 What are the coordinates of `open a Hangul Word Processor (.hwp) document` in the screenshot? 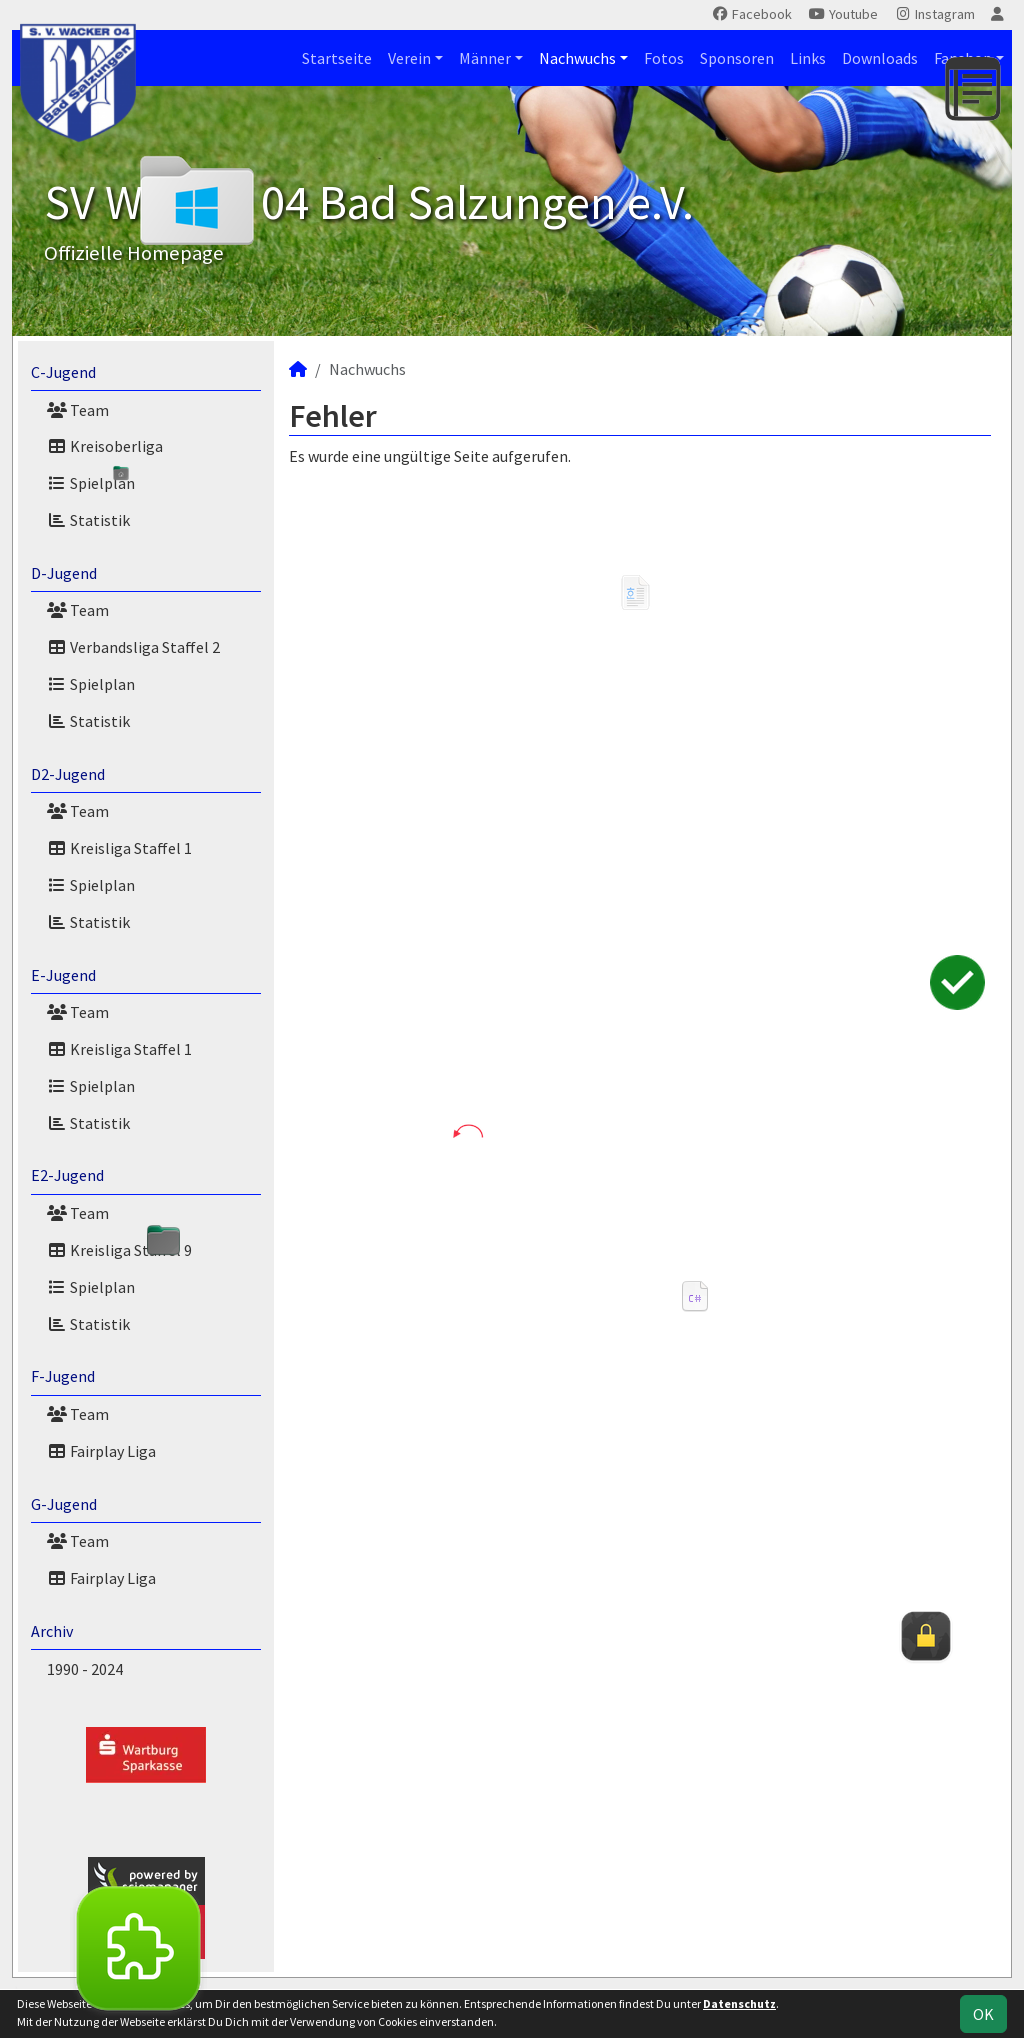 It's located at (635, 592).